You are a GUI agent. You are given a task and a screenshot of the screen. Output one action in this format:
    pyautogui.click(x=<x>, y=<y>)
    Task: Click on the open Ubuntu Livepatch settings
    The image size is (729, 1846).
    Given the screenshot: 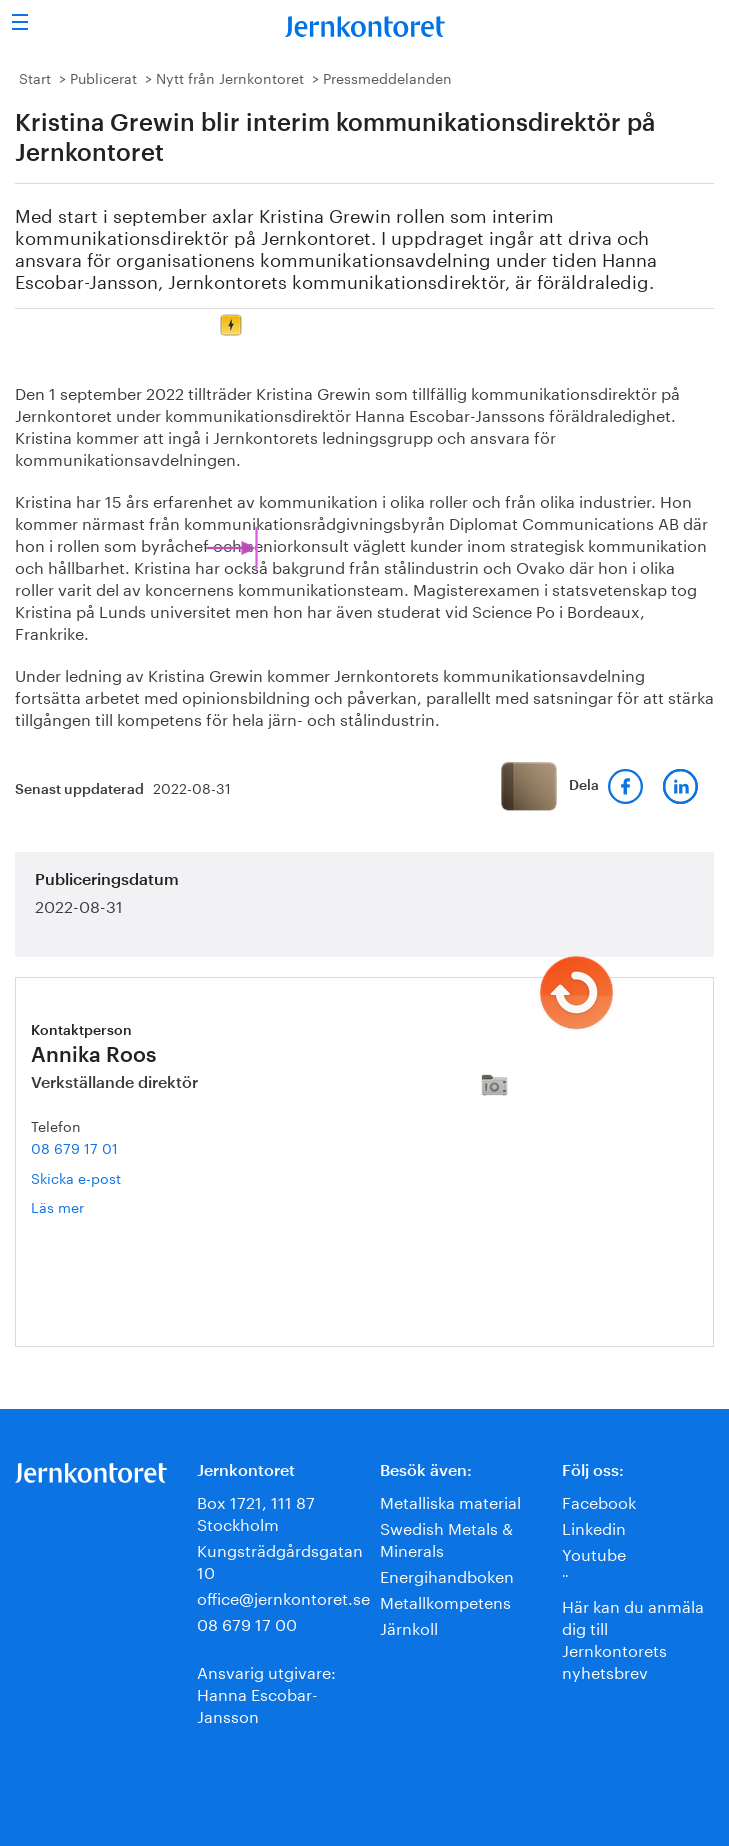 What is the action you would take?
    pyautogui.click(x=576, y=992)
    